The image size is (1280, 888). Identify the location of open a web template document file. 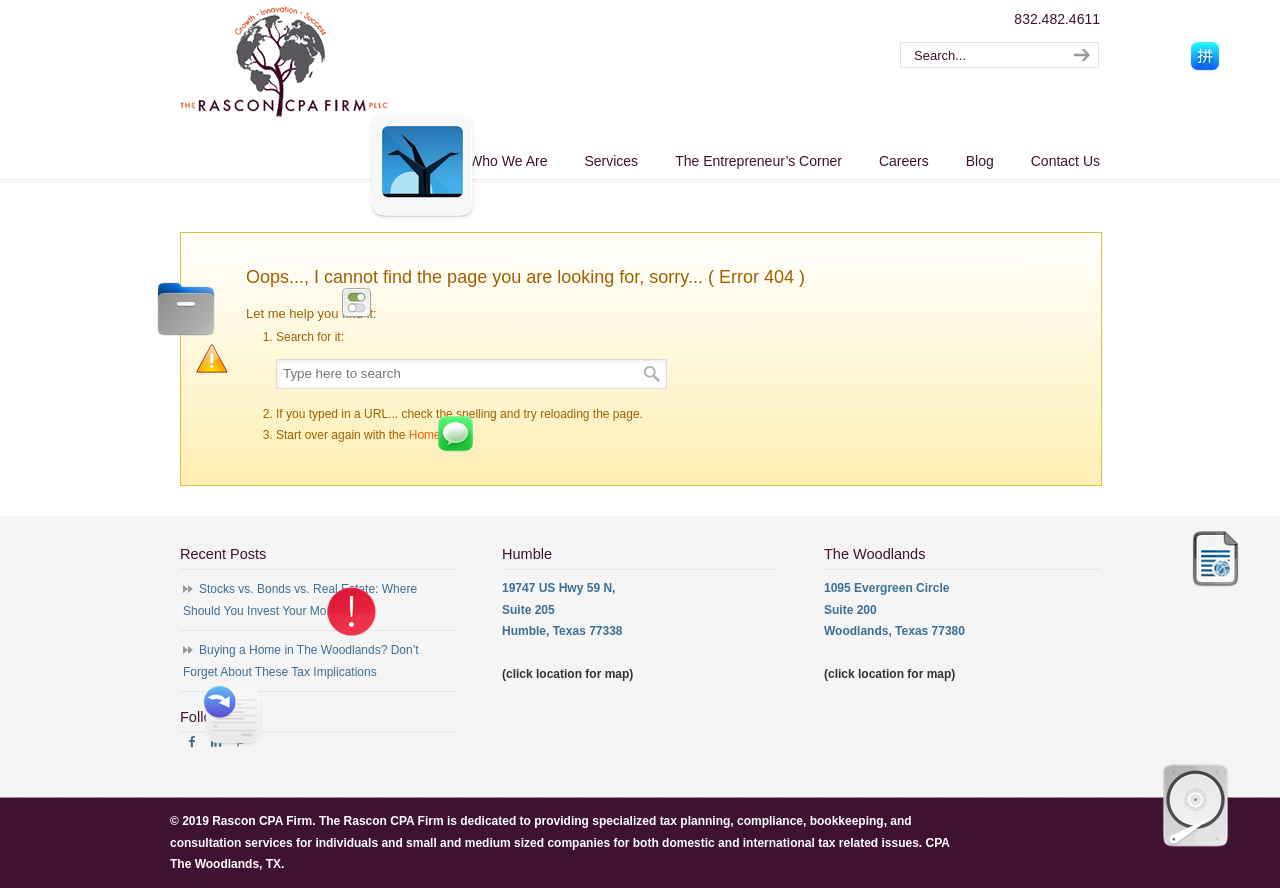
(1215, 558).